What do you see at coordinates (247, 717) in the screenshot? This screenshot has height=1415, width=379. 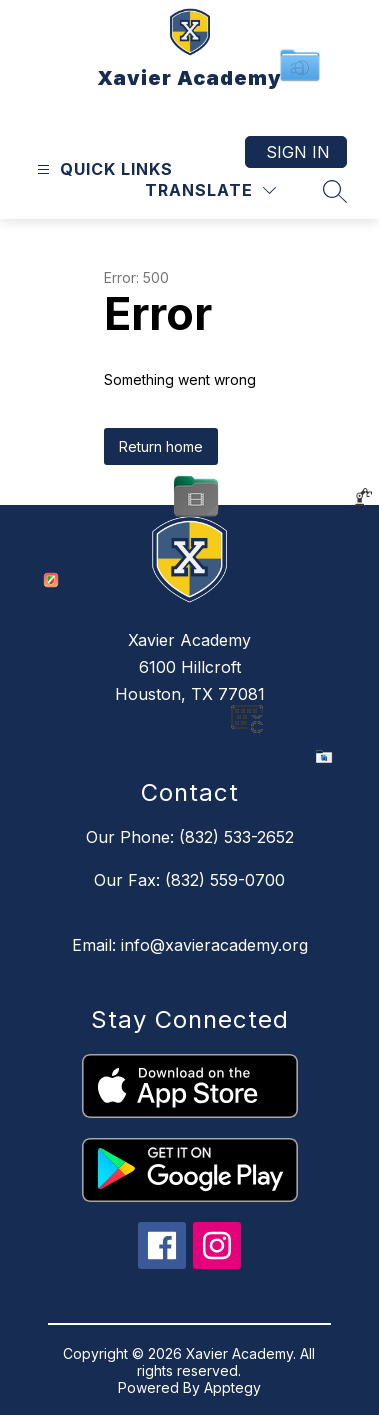 I see `open on-screen keyboard settings` at bounding box center [247, 717].